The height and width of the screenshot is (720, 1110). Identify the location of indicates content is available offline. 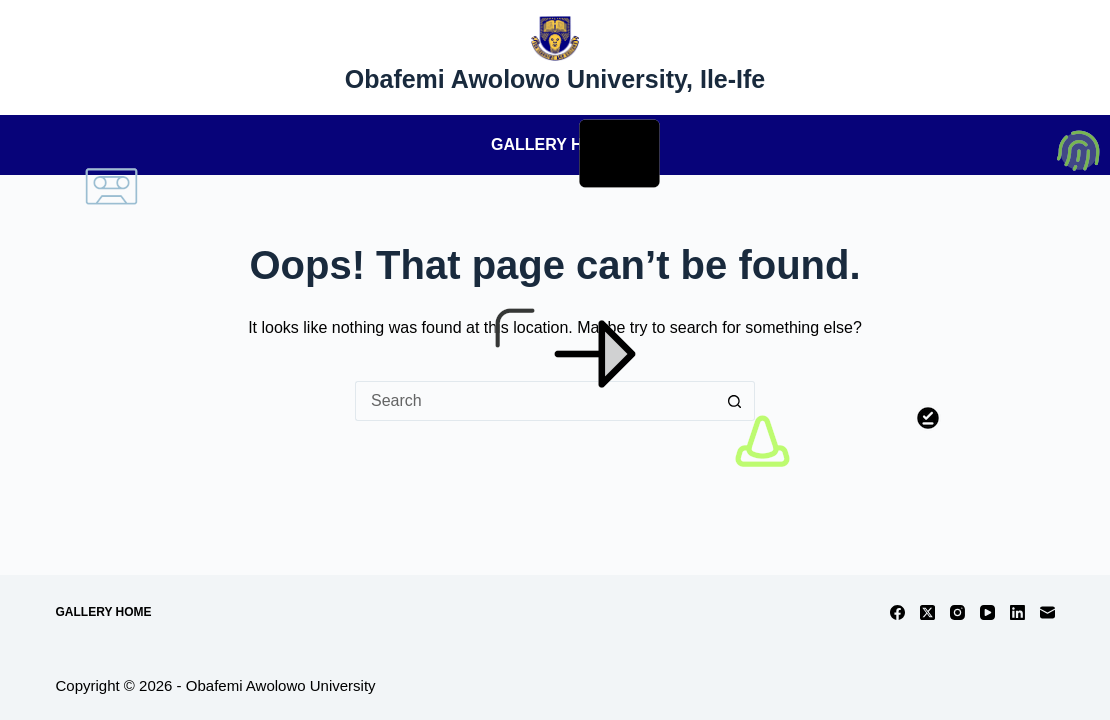
(928, 418).